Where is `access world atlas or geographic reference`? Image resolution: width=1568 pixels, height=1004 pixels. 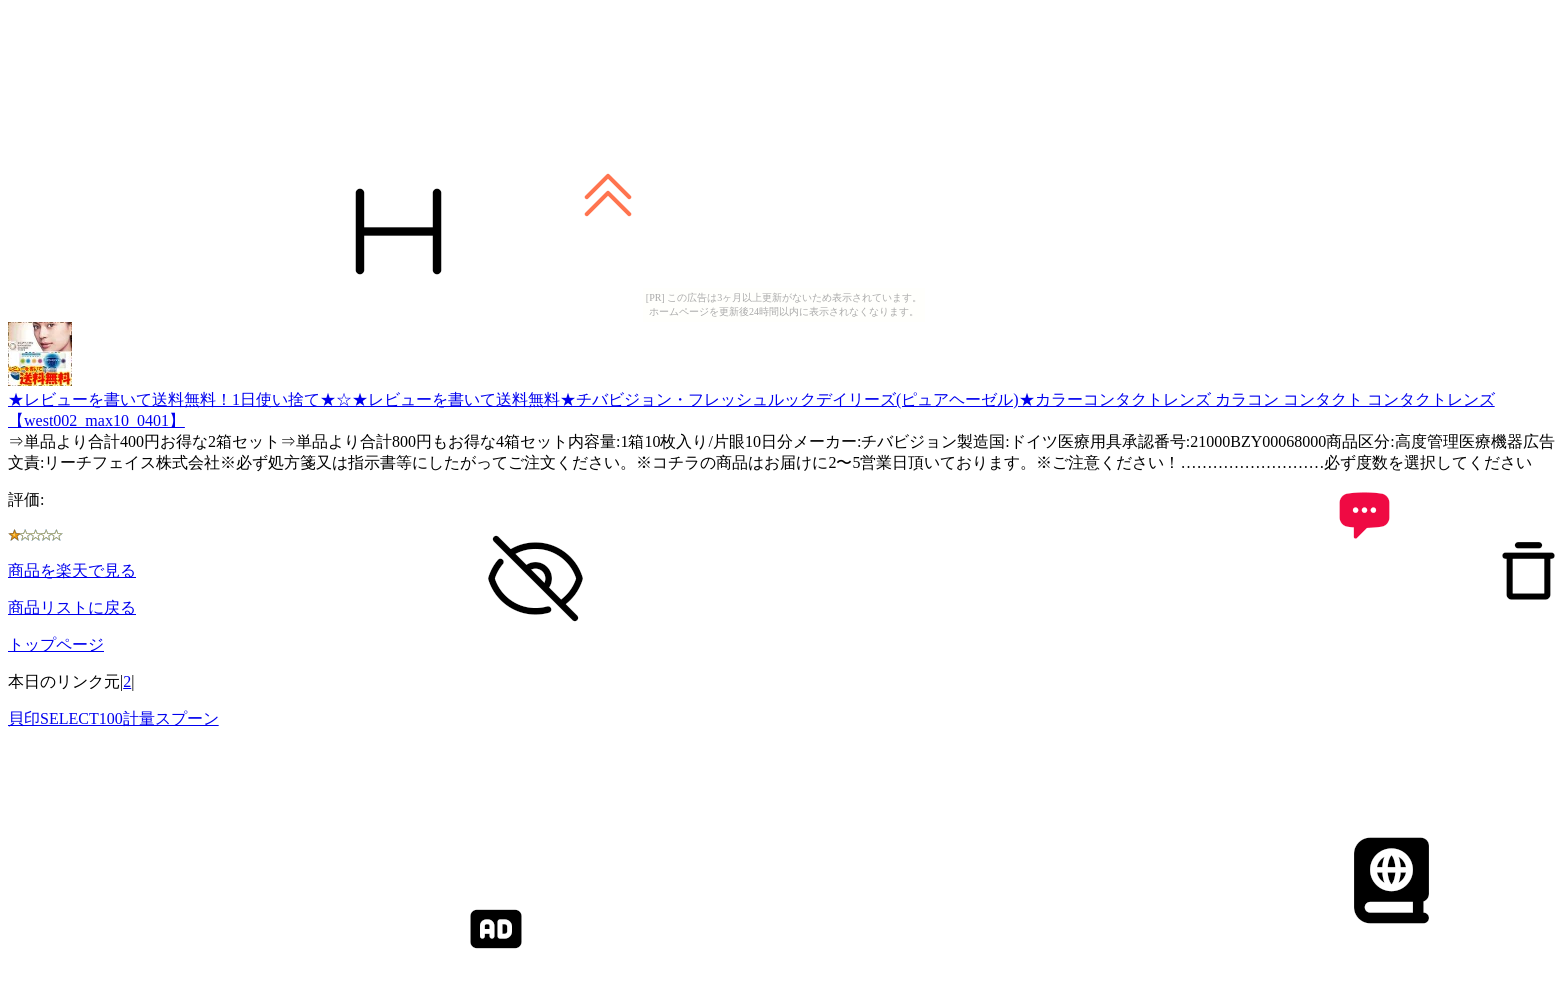 access world atlas or geographic reference is located at coordinates (1391, 880).